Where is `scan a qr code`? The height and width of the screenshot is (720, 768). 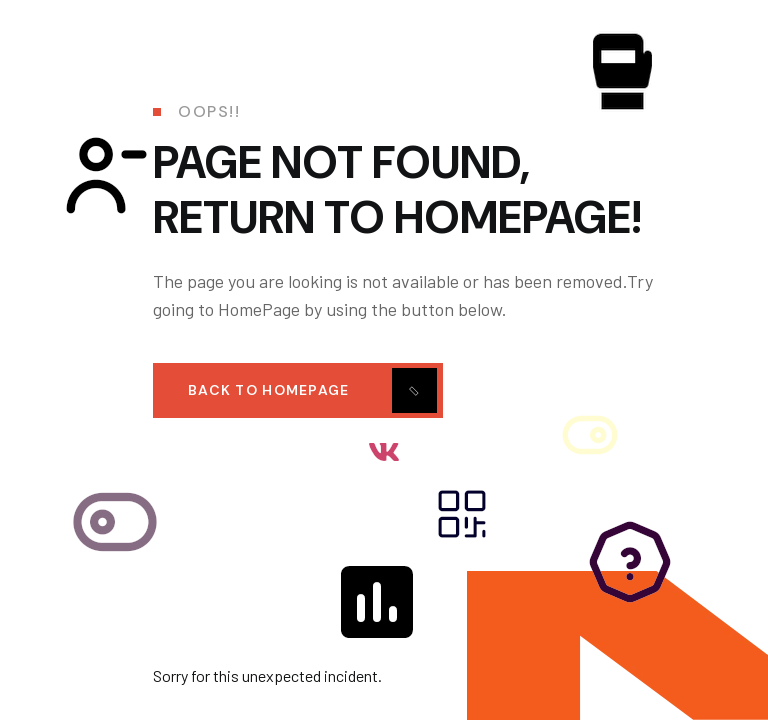 scan a qr code is located at coordinates (462, 514).